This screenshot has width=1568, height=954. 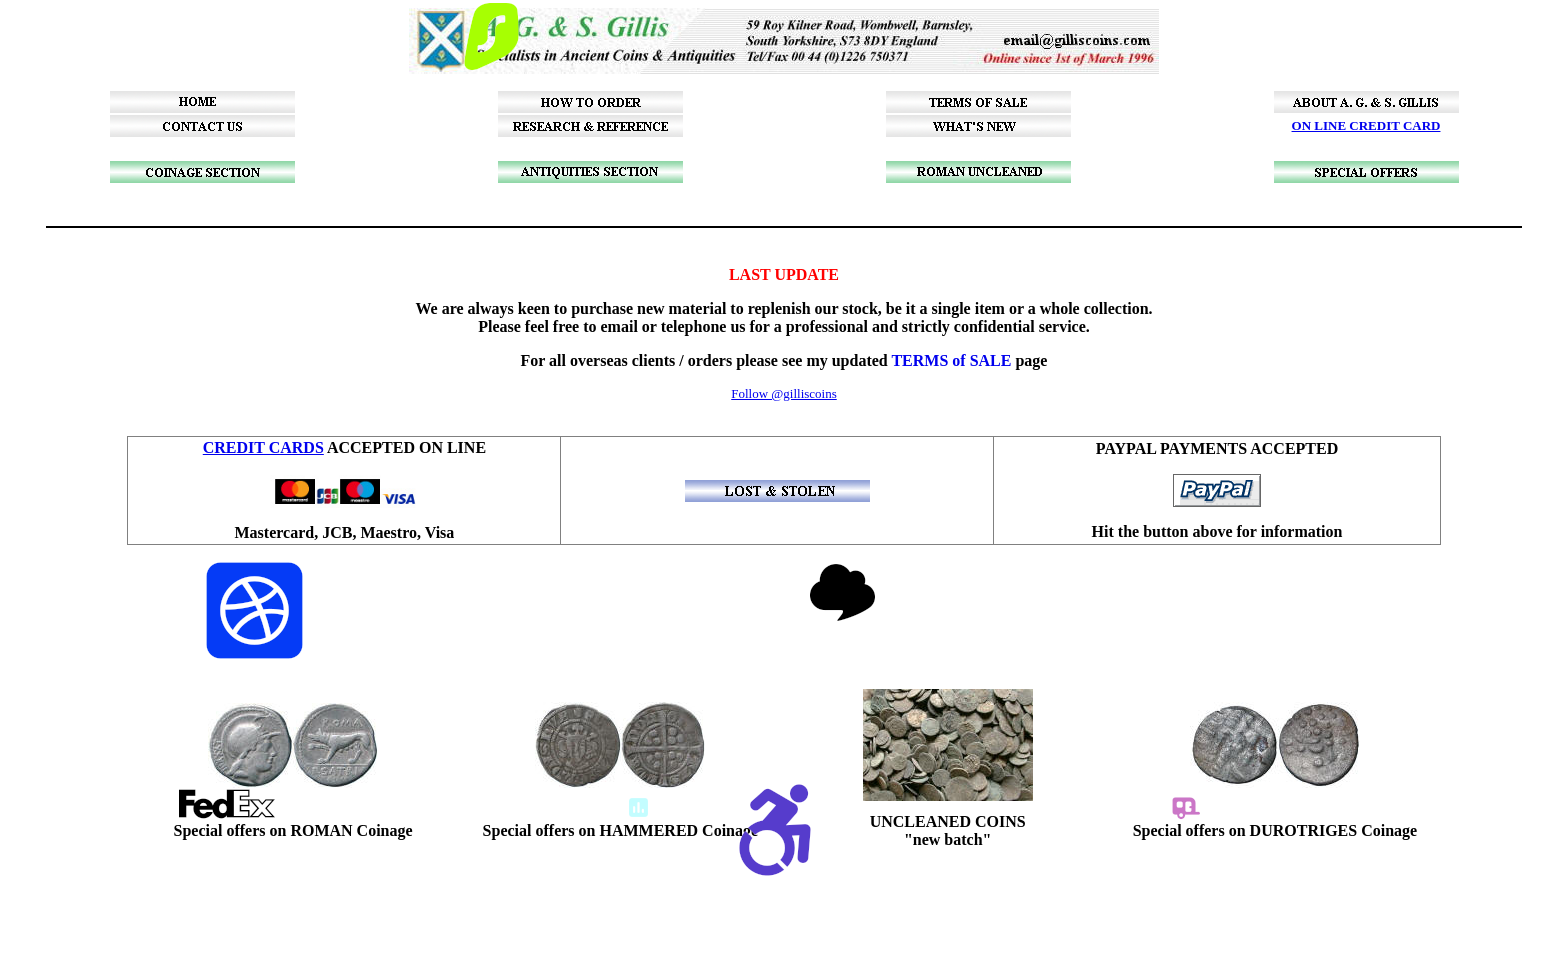 I want to click on fedex shipping or delivery services, so click(x=227, y=804).